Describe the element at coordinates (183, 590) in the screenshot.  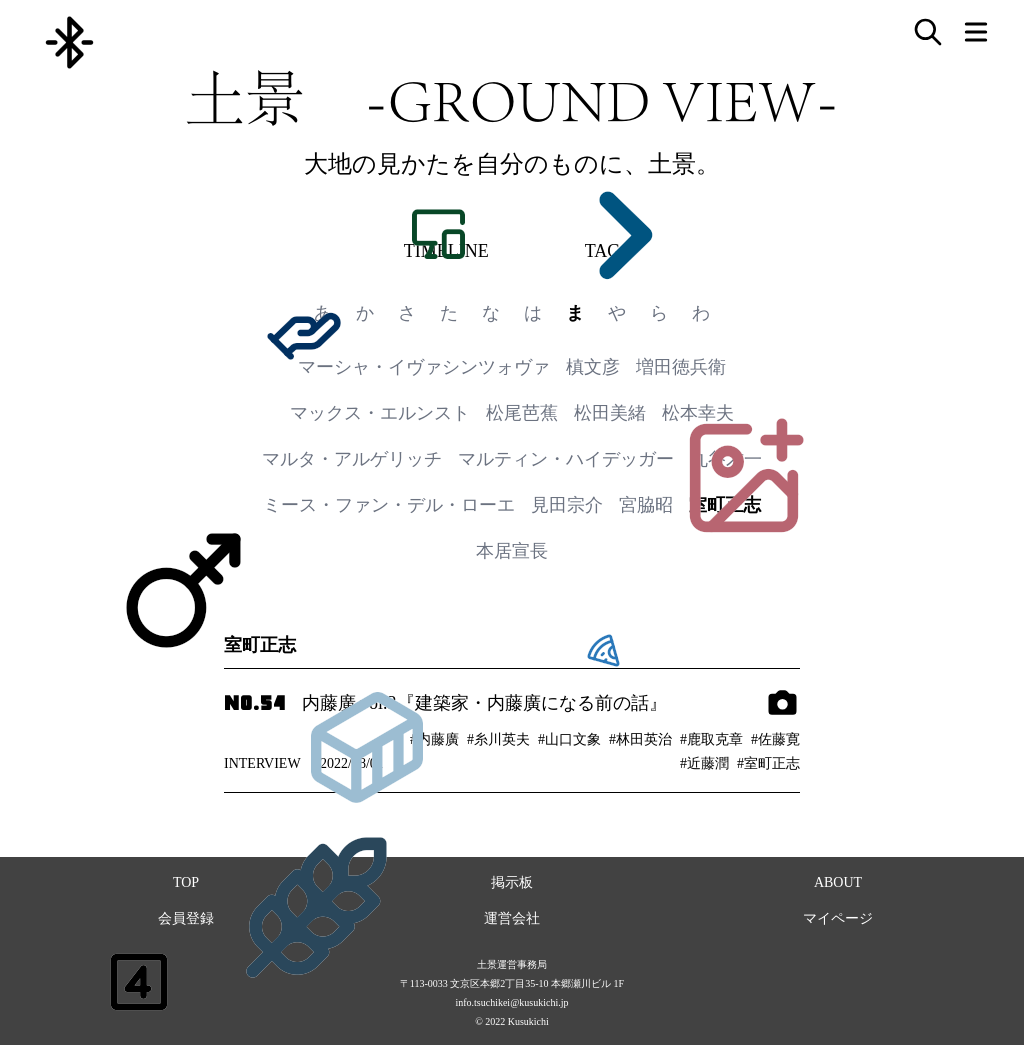
I see `indicates male gender or sex option` at that location.